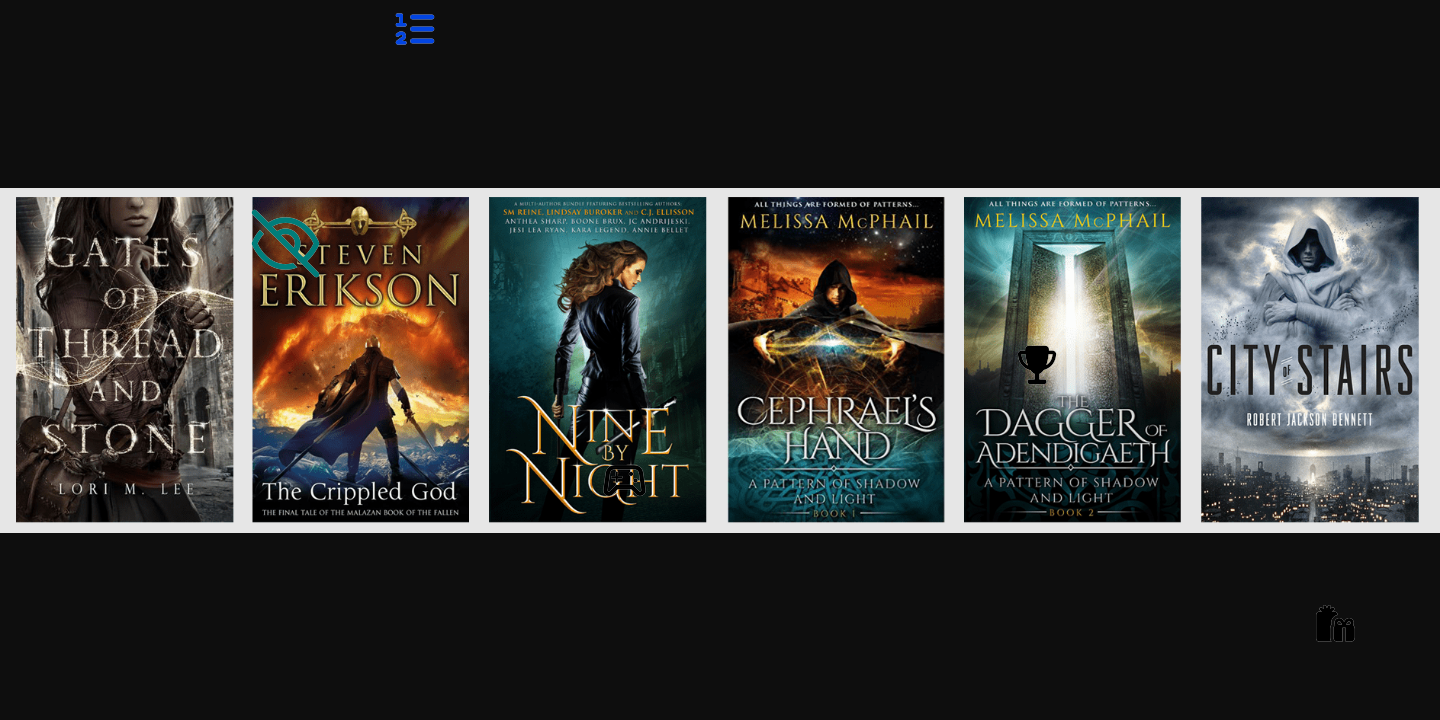  I want to click on view gifts or rewards, so click(1335, 624).